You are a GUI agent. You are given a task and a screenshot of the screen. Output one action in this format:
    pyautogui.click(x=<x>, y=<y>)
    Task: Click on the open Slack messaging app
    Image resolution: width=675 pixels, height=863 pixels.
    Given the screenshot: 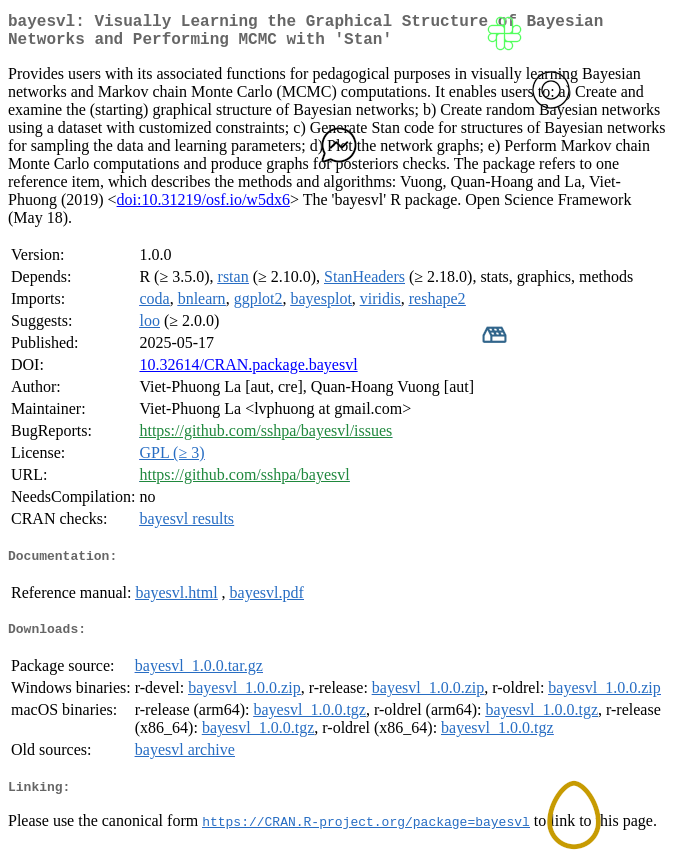 What is the action you would take?
    pyautogui.click(x=504, y=33)
    